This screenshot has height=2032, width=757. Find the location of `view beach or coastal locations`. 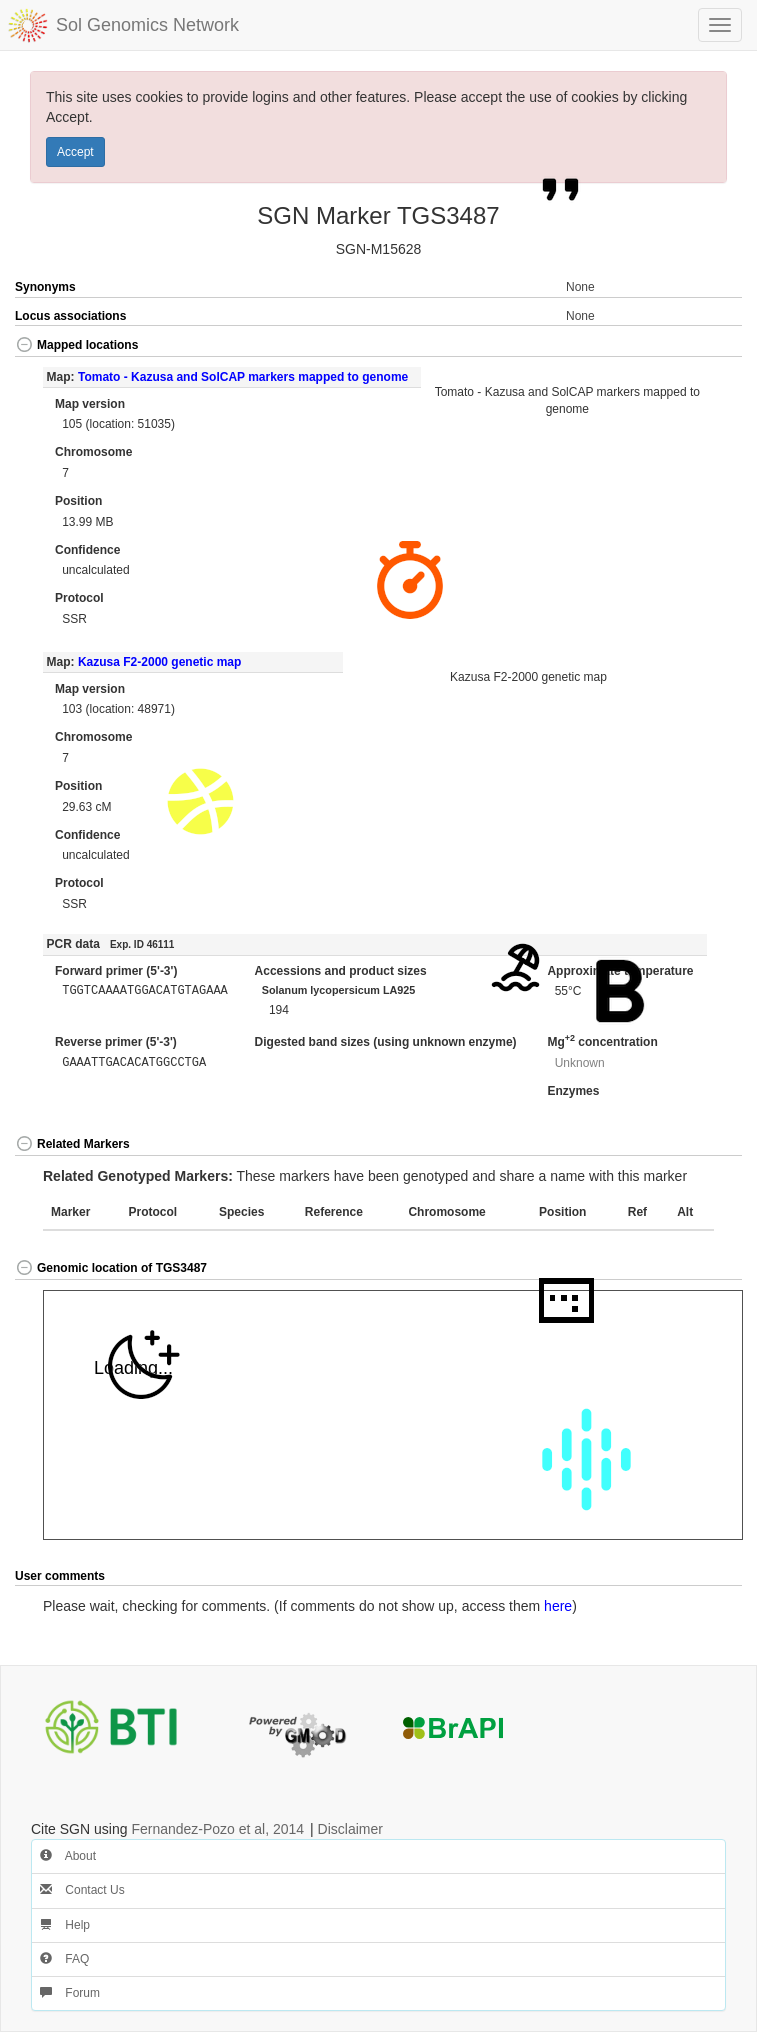

view beach or coastal locations is located at coordinates (515, 967).